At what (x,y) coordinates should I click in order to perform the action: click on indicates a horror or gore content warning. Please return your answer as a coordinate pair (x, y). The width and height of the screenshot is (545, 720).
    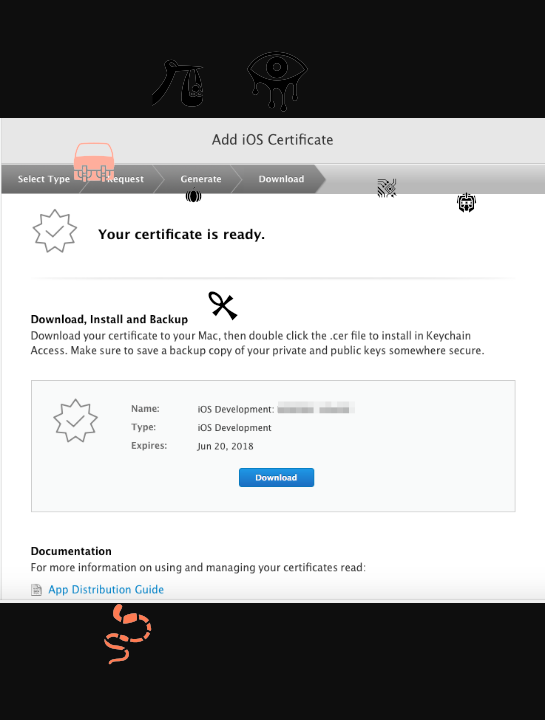
    Looking at the image, I should click on (277, 81).